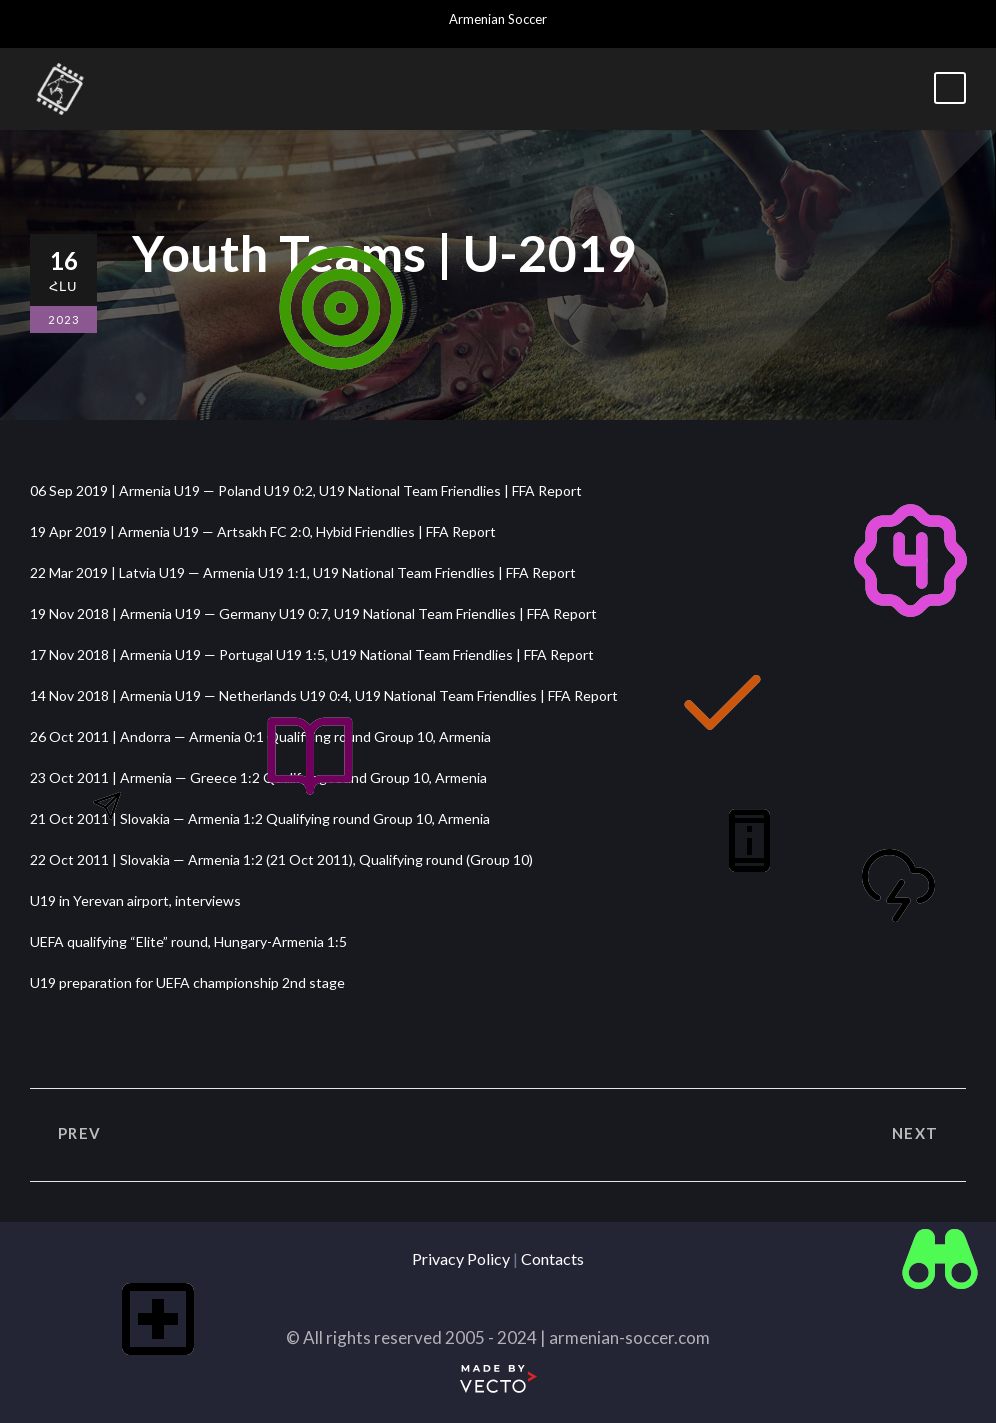 The height and width of the screenshot is (1423, 996). I want to click on confirm or submit an action, so click(722, 704).